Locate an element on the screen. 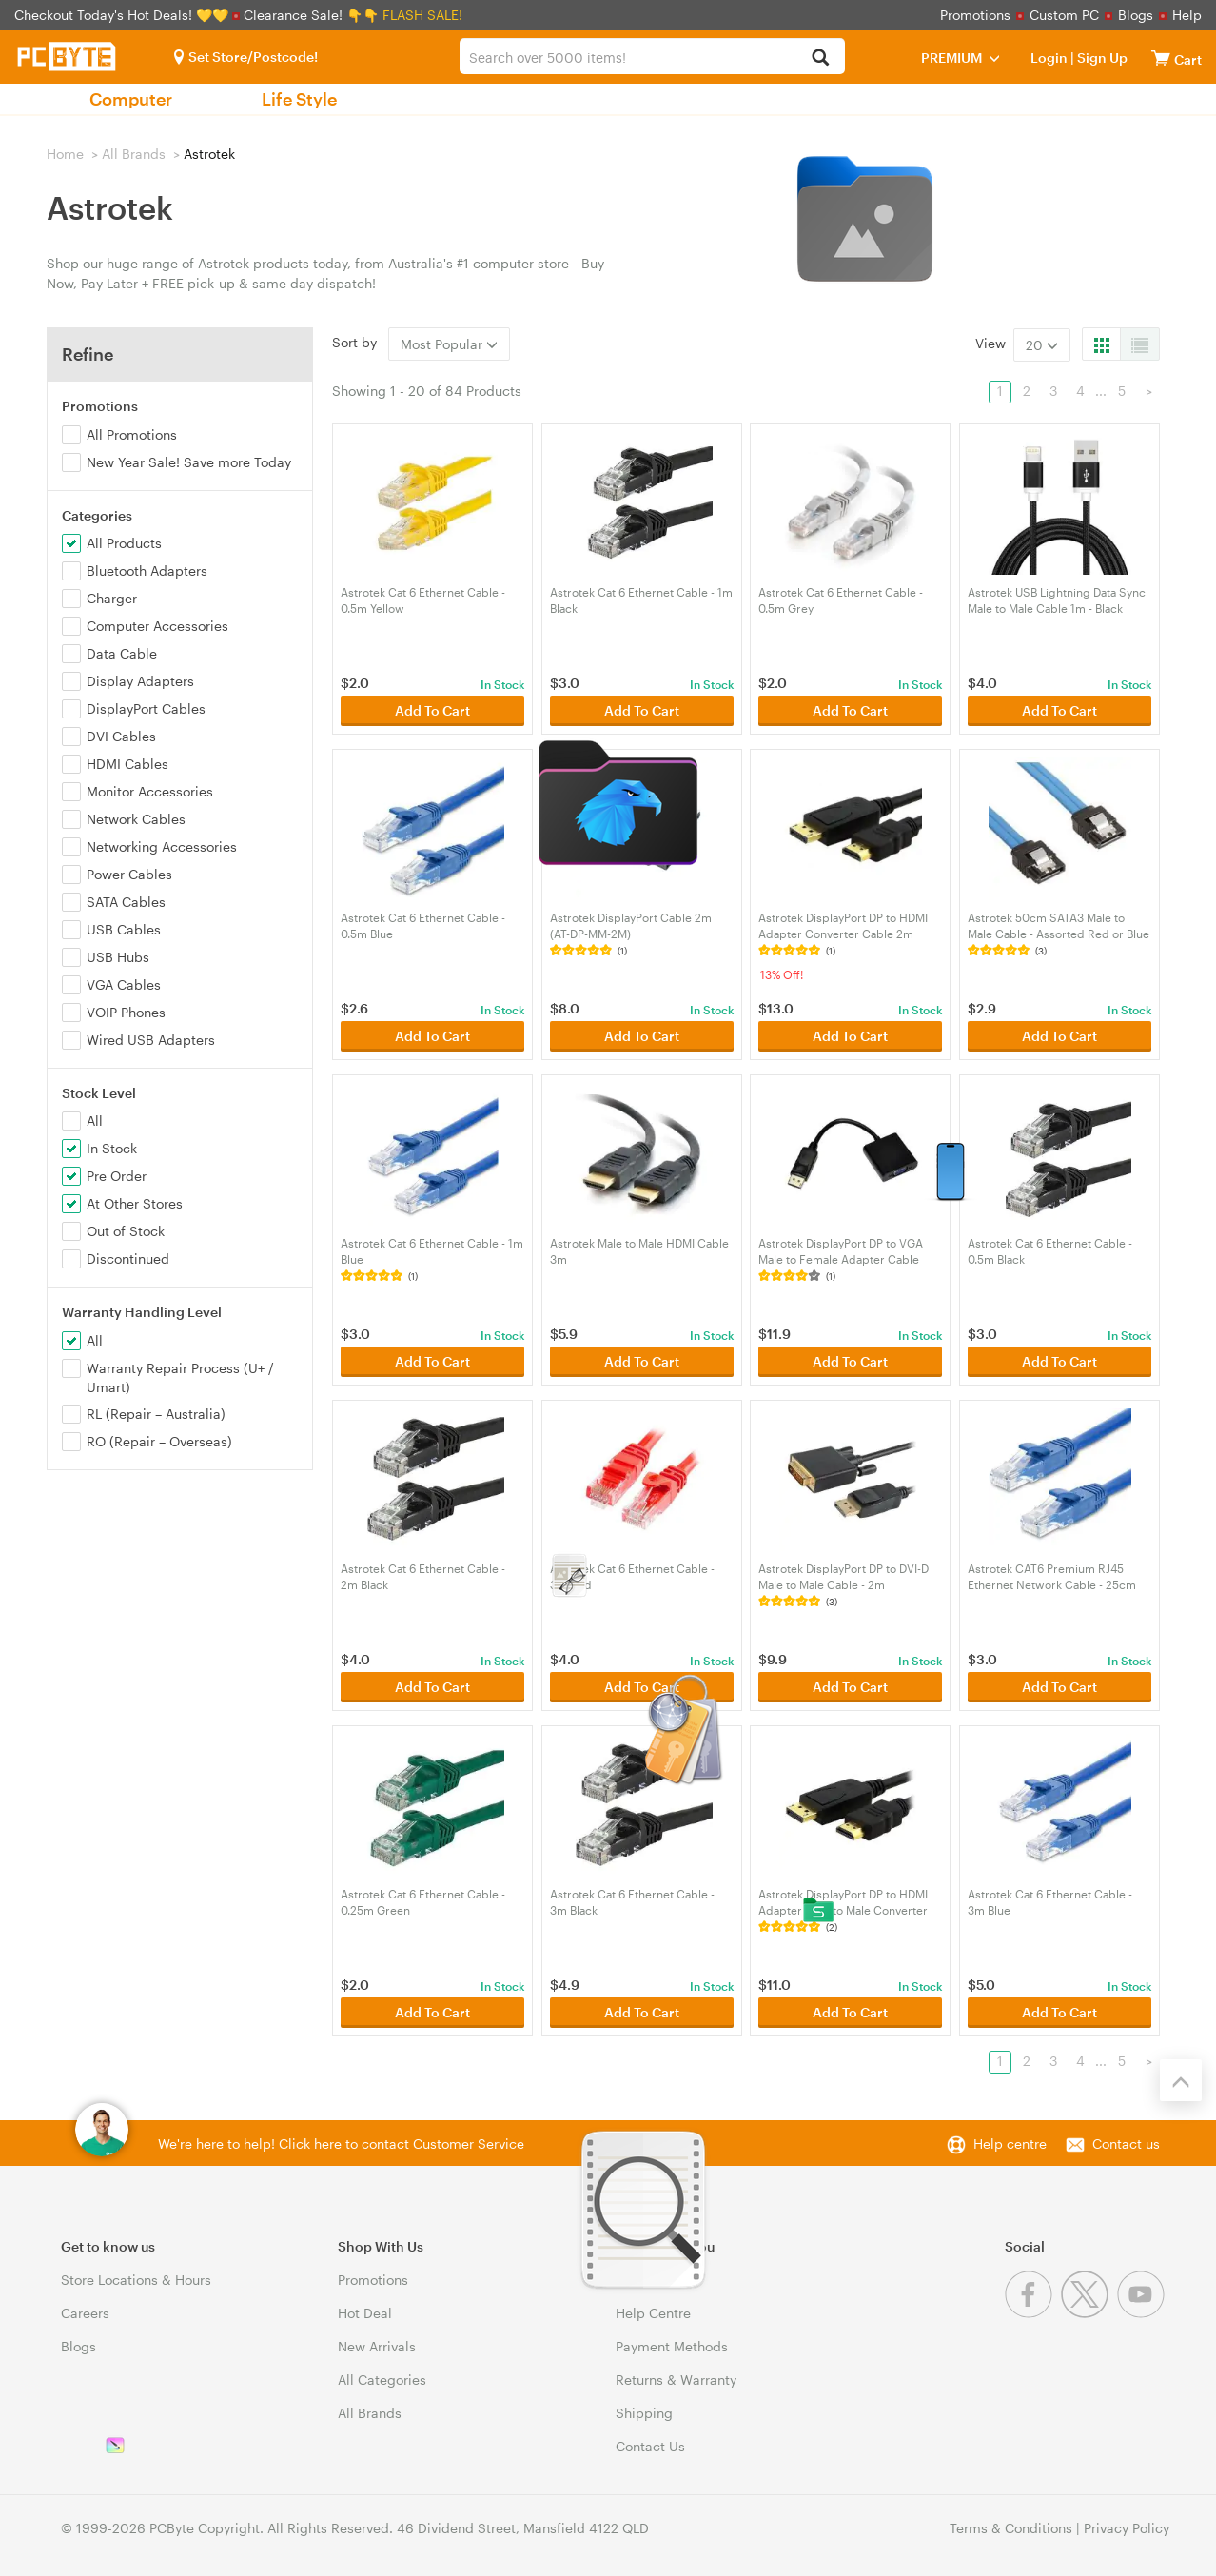 Image resolution: width=1216 pixels, height=2576 pixels. open folder containing WPS spreadsheet files is located at coordinates (818, 1911).